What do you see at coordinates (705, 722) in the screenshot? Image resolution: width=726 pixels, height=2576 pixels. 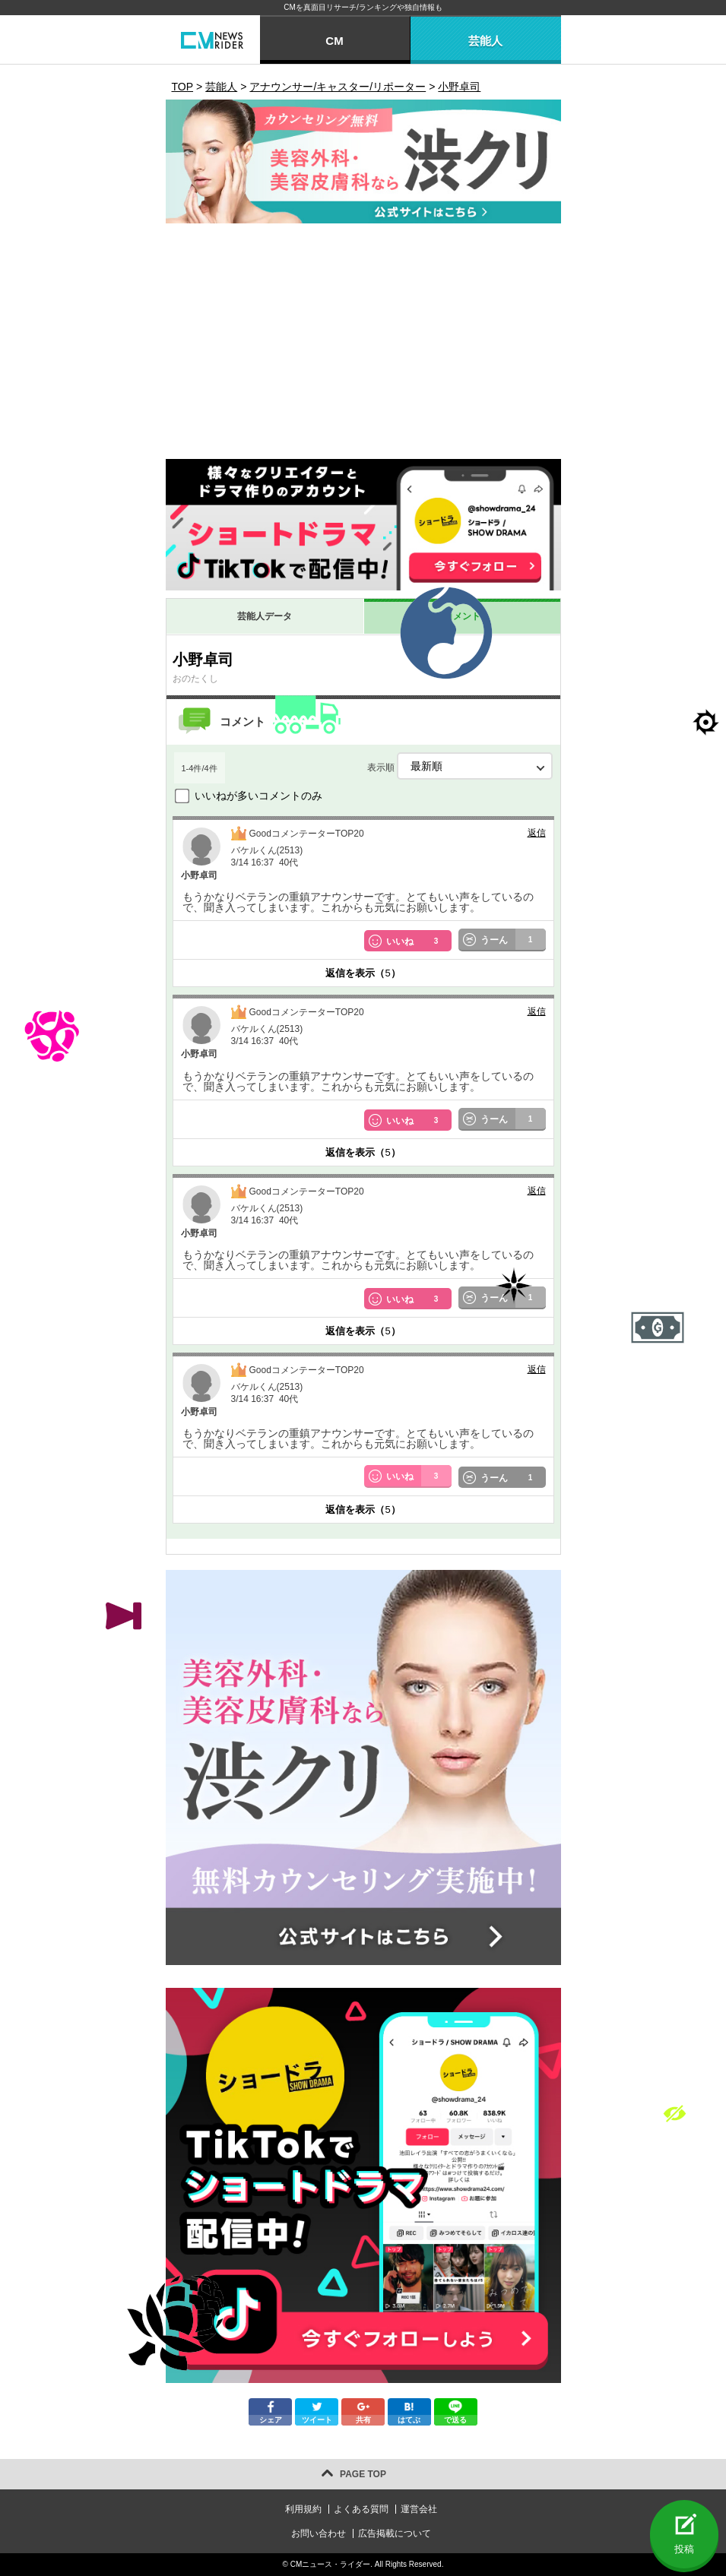 I see `circular saw tool icon` at bounding box center [705, 722].